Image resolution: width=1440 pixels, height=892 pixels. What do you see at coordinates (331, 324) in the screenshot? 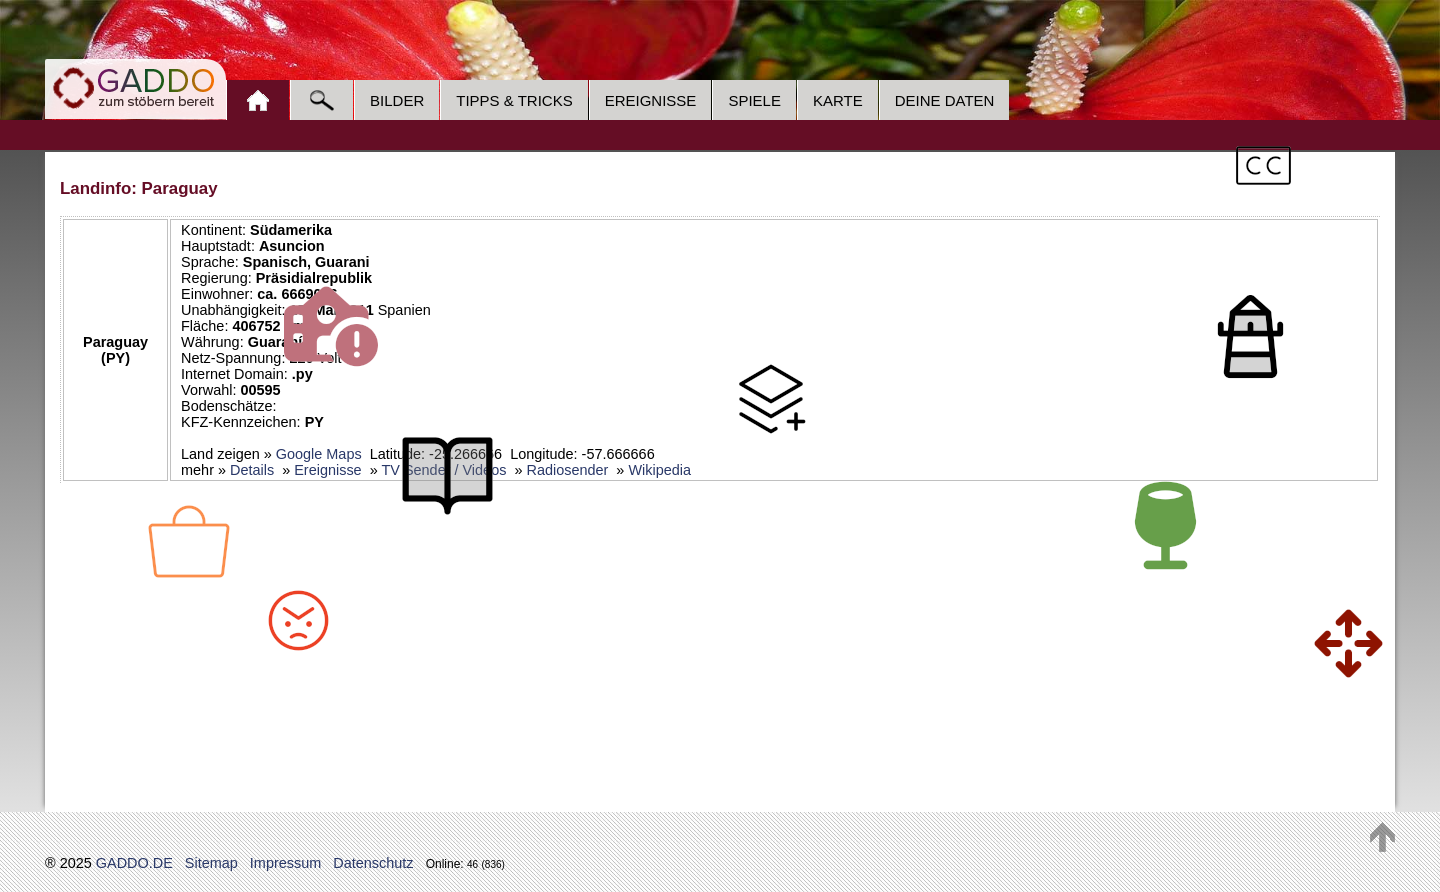
I see `school alert or warning notification` at bounding box center [331, 324].